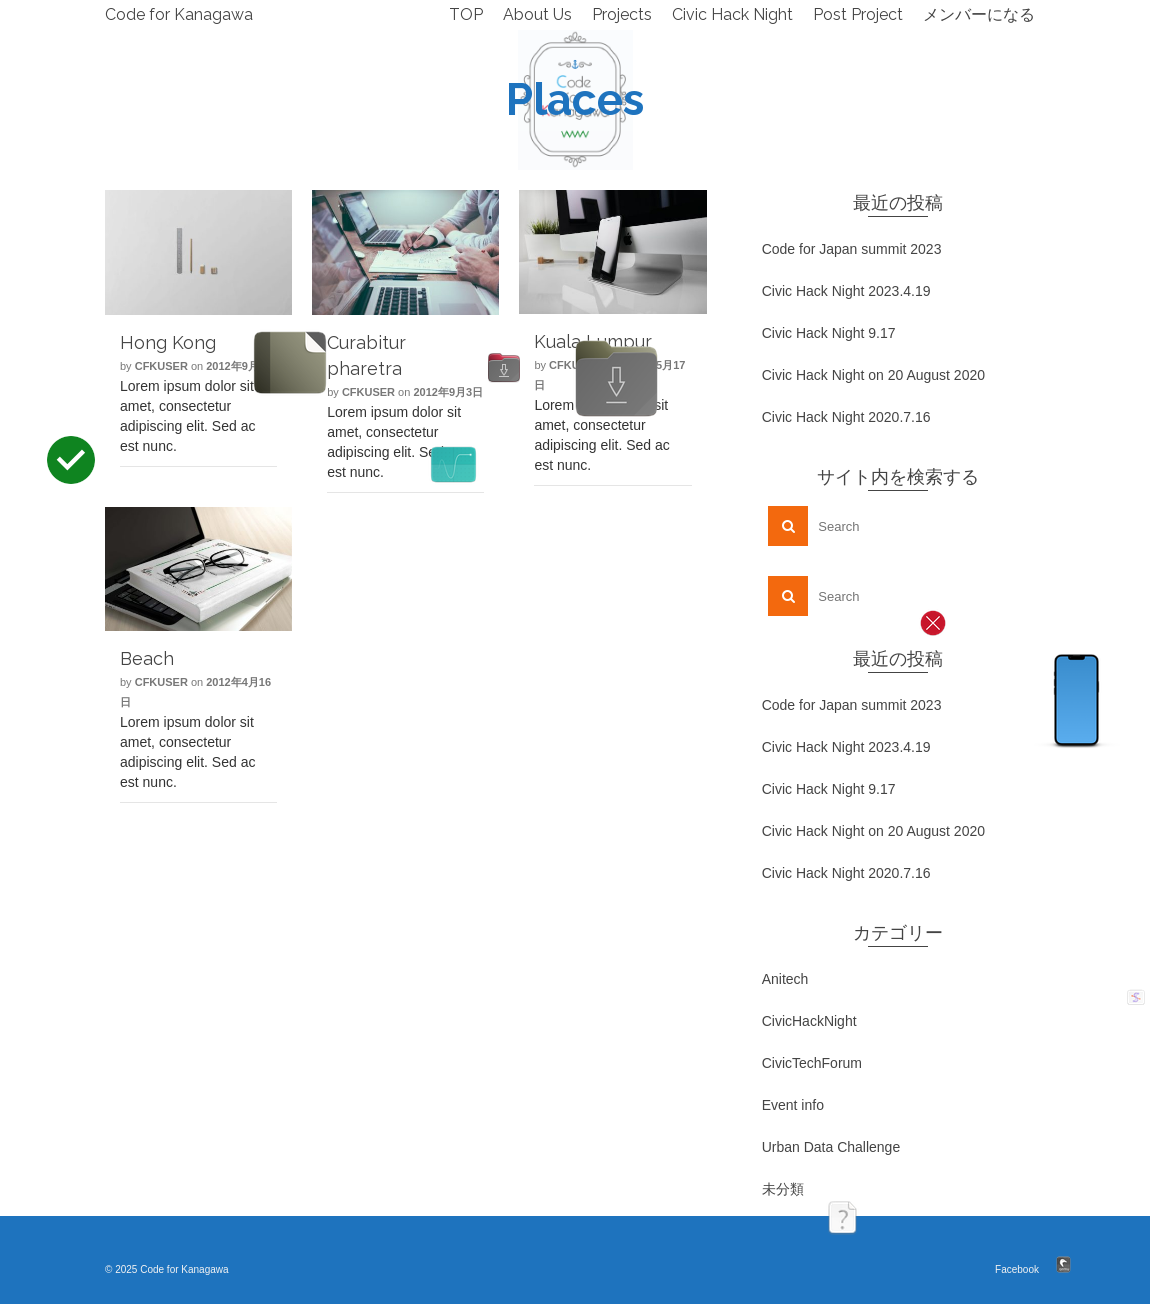 The image size is (1150, 1304). What do you see at coordinates (290, 360) in the screenshot?
I see `change desktop wallpaper settings` at bounding box center [290, 360].